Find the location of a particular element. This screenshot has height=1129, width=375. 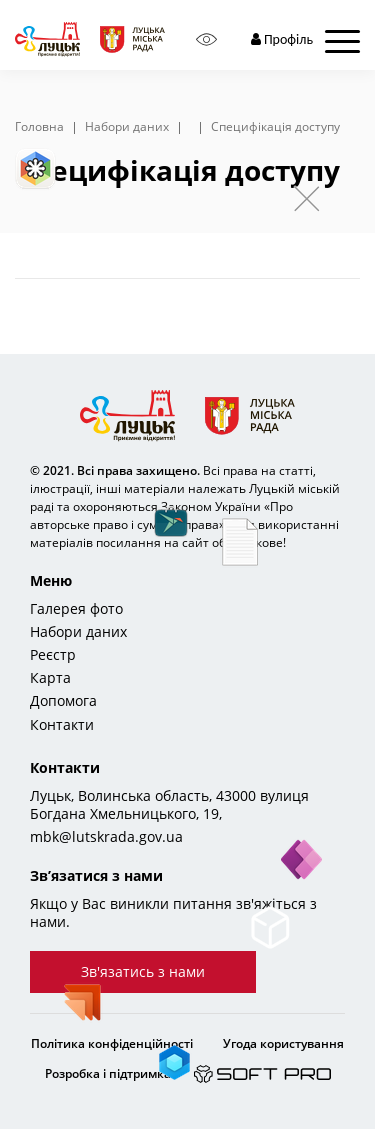

open assist2 application is located at coordinates (174, 1062).